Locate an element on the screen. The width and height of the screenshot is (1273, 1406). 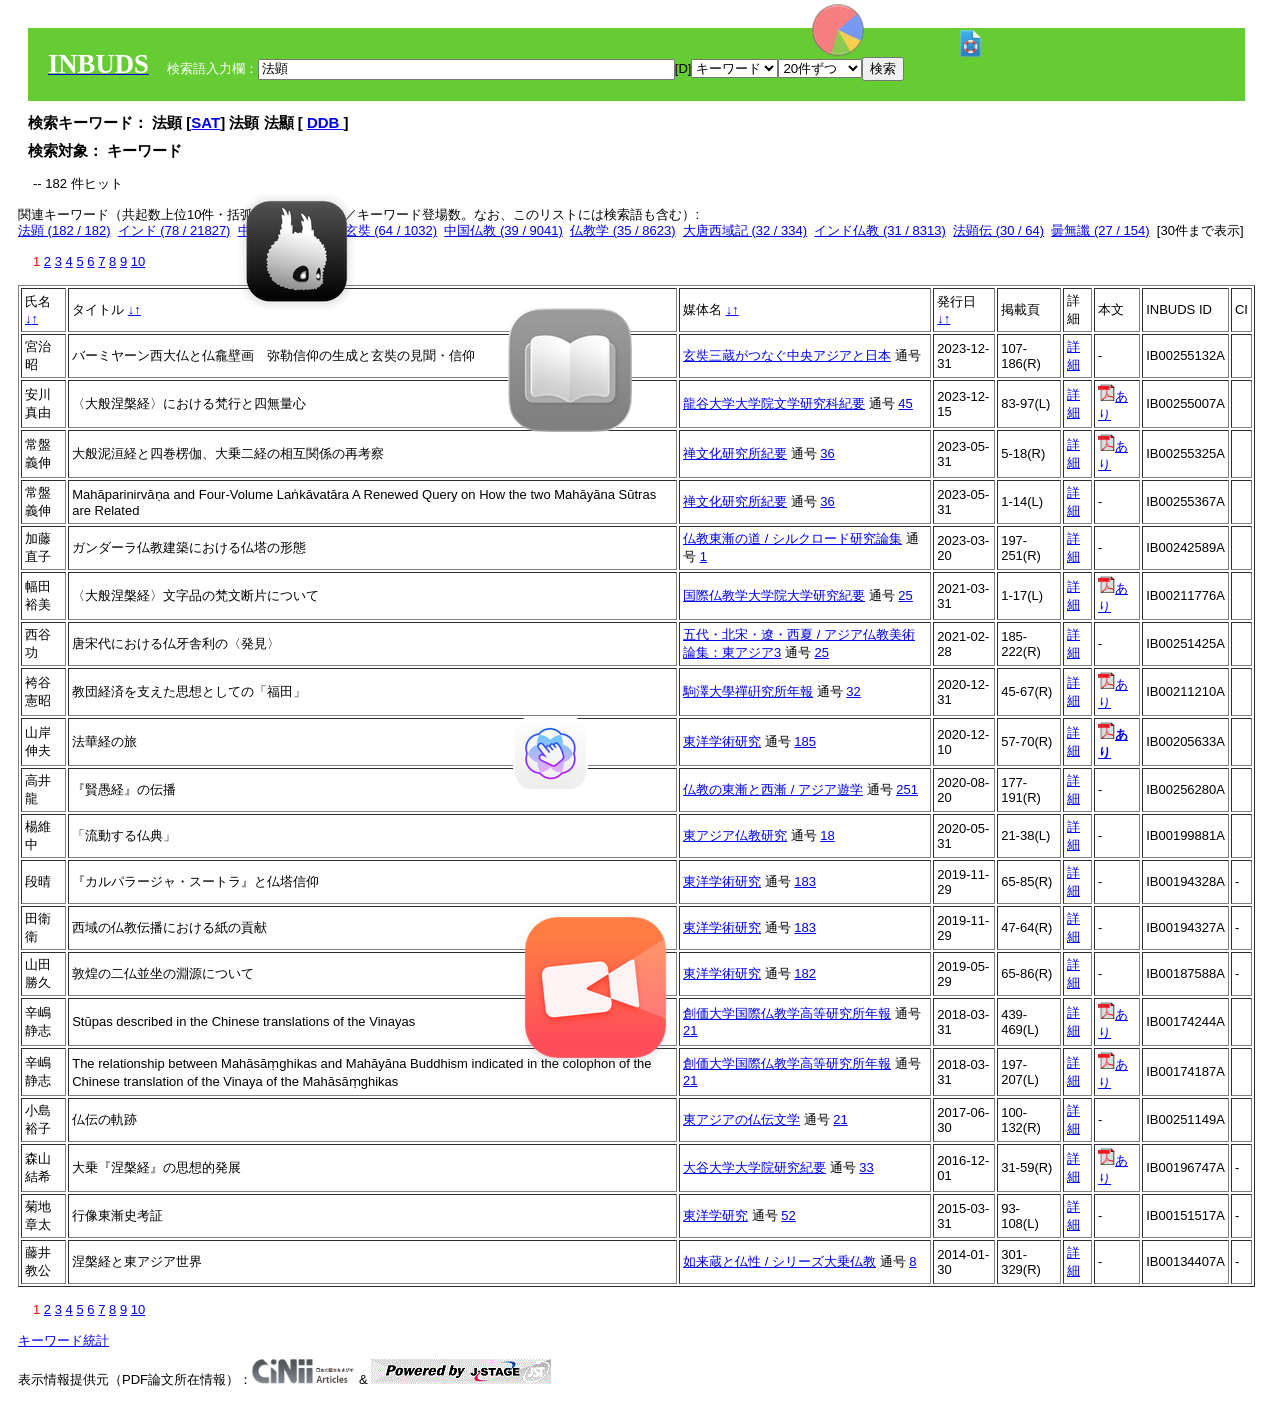
open the Books app is located at coordinates (570, 370).